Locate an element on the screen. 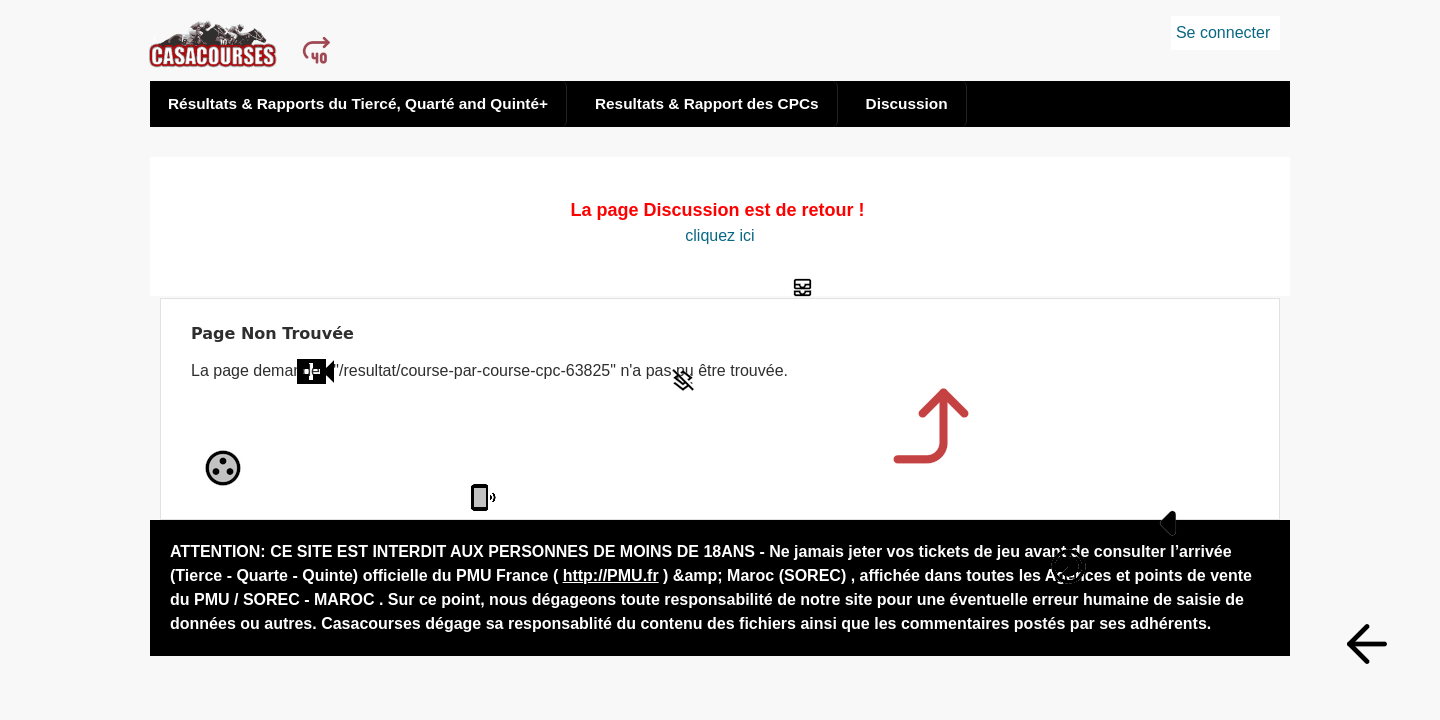 This screenshot has height=720, width=1440. clear all map layers is located at coordinates (683, 381).